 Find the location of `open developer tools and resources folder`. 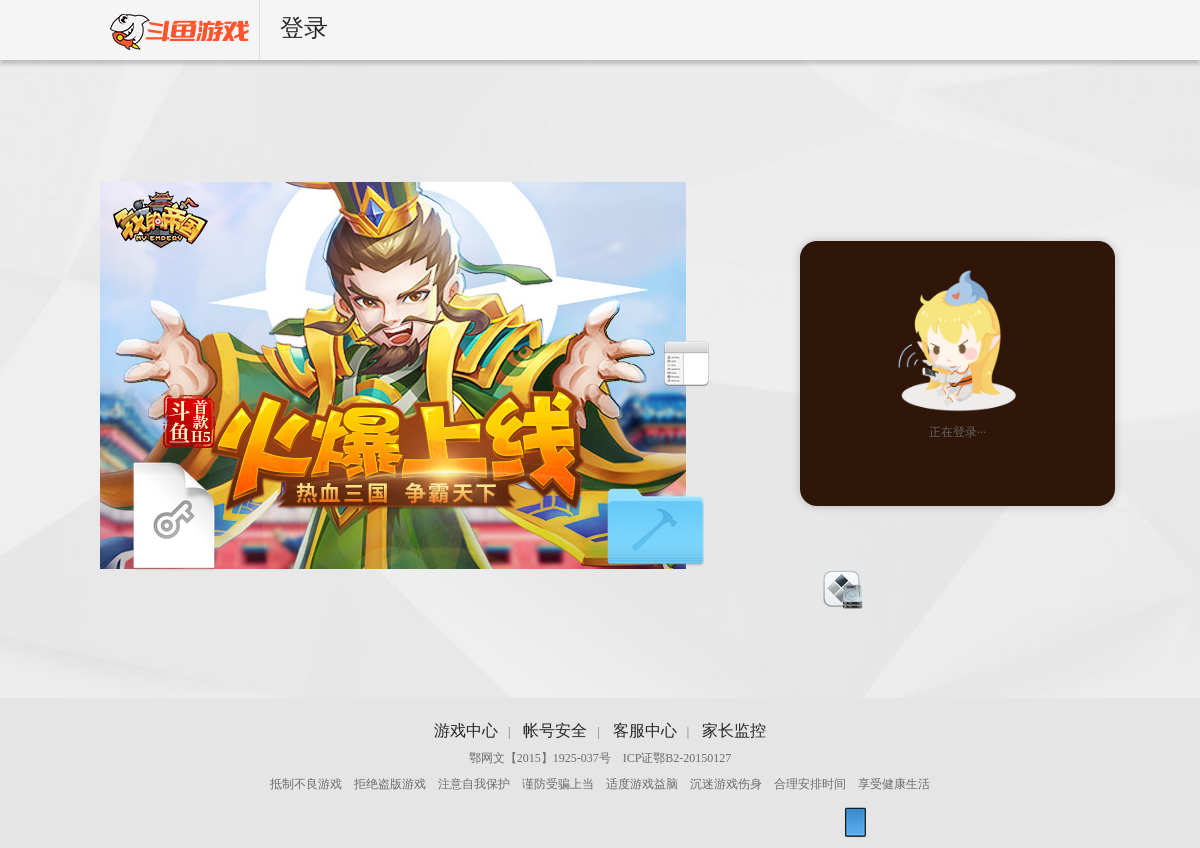

open developer tools and resources folder is located at coordinates (655, 526).